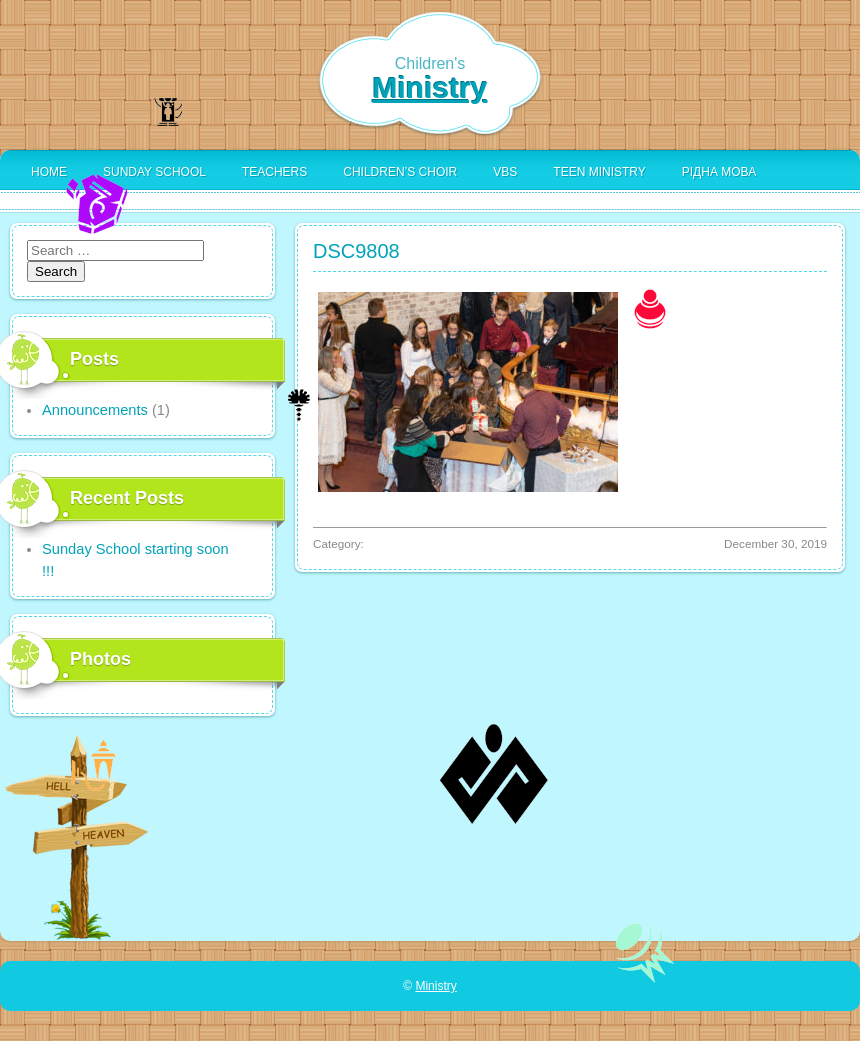 The image size is (860, 1041). Describe the element at coordinates (98, 765) in the screenshot. I see `toggle wall light on or off` at that location.